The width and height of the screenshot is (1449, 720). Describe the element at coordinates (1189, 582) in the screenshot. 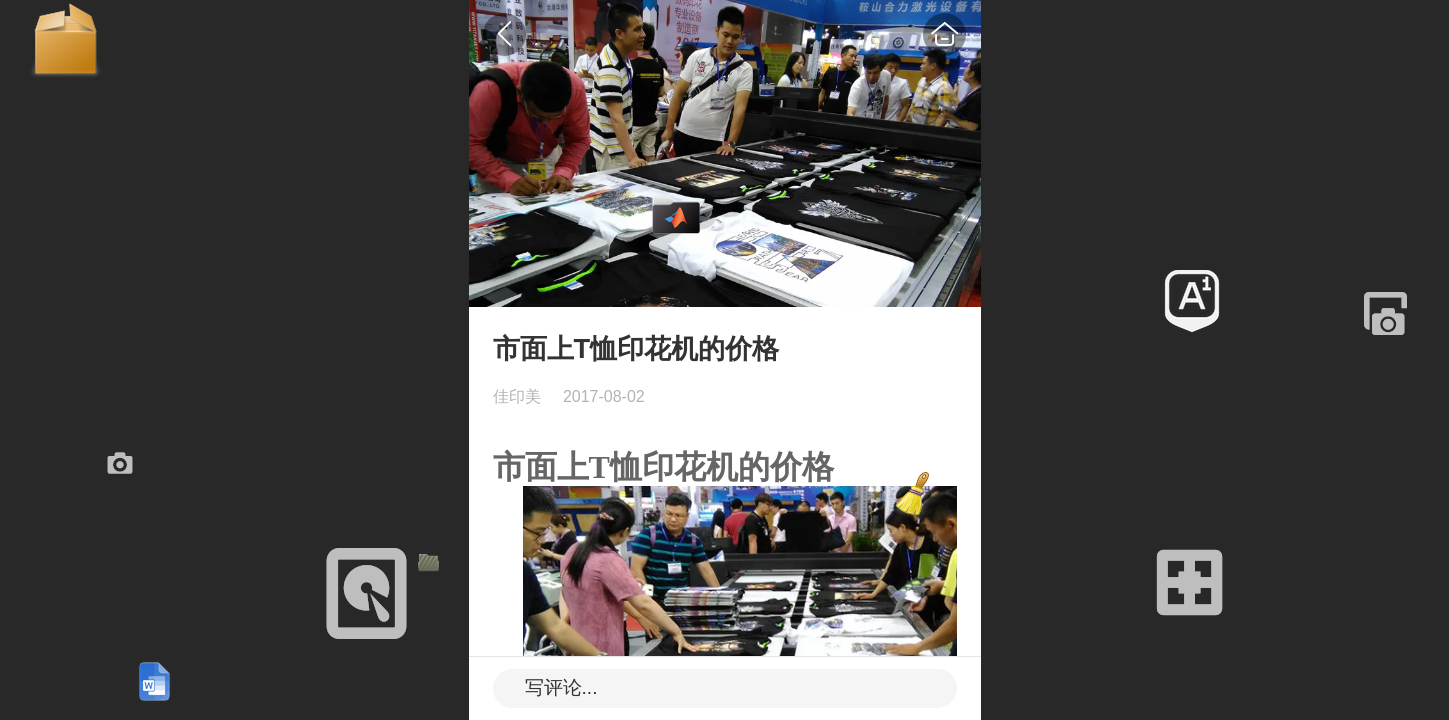

I see `fit content to window` at that location.